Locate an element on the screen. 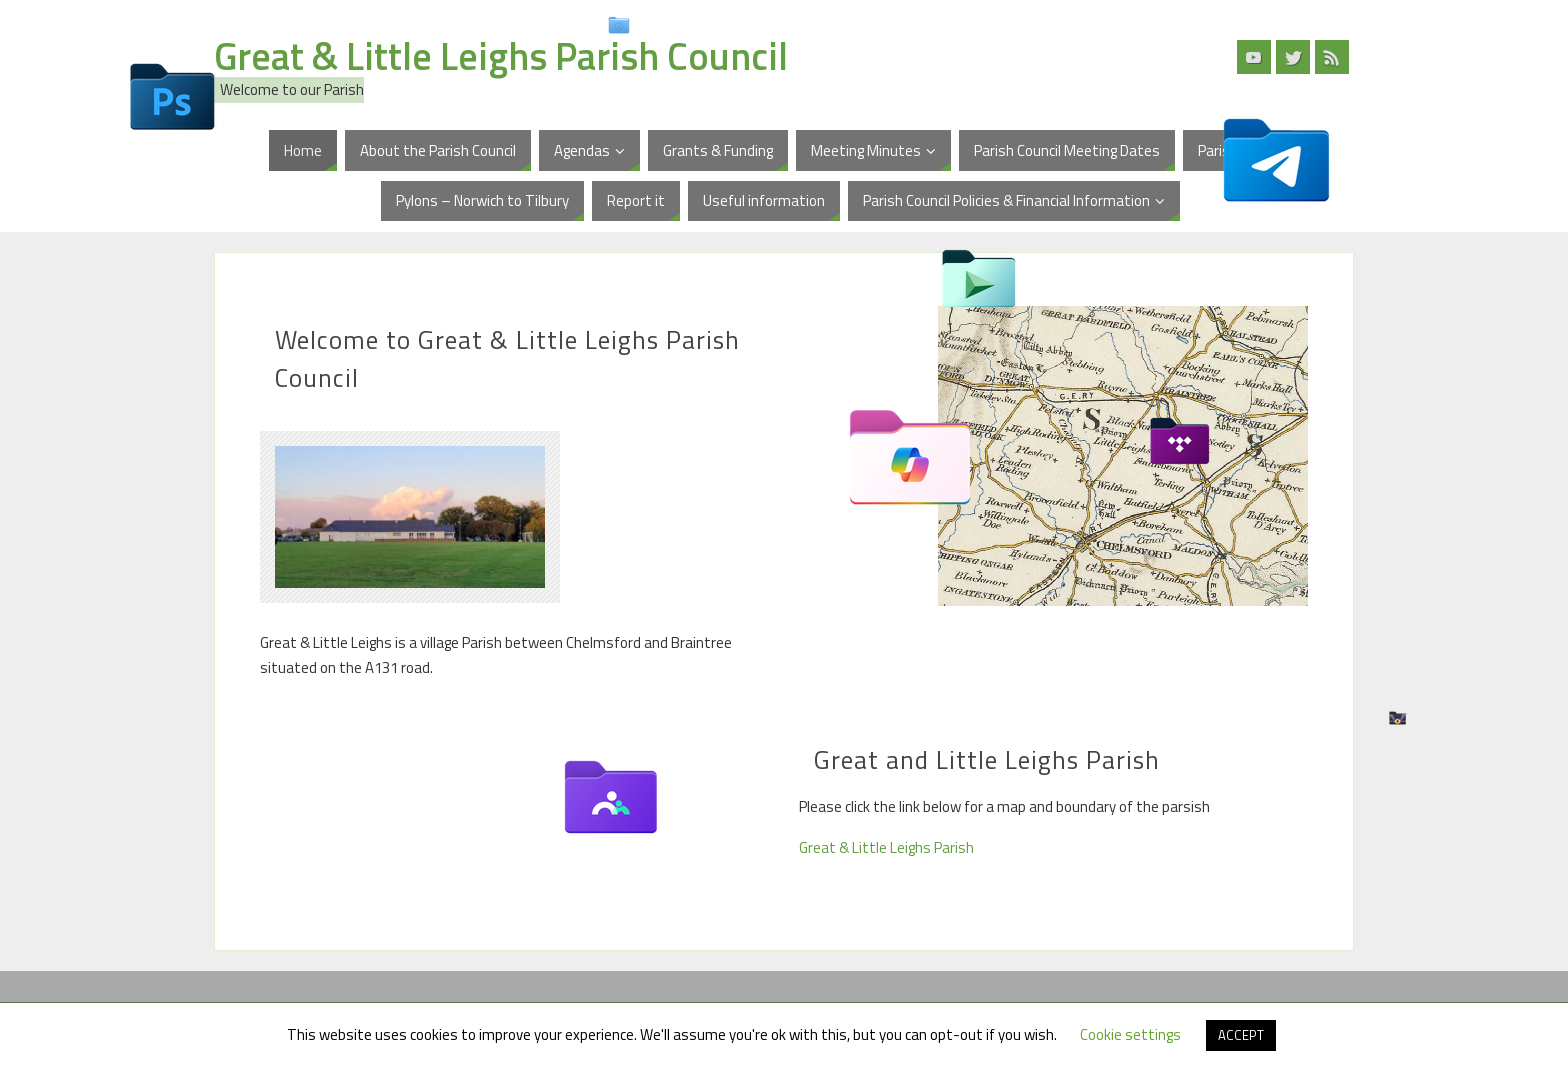 Image resolution: width=1568 pixels, height=1068 pixels. open folder containing Telegram files is located at coordinates (1276, 163).